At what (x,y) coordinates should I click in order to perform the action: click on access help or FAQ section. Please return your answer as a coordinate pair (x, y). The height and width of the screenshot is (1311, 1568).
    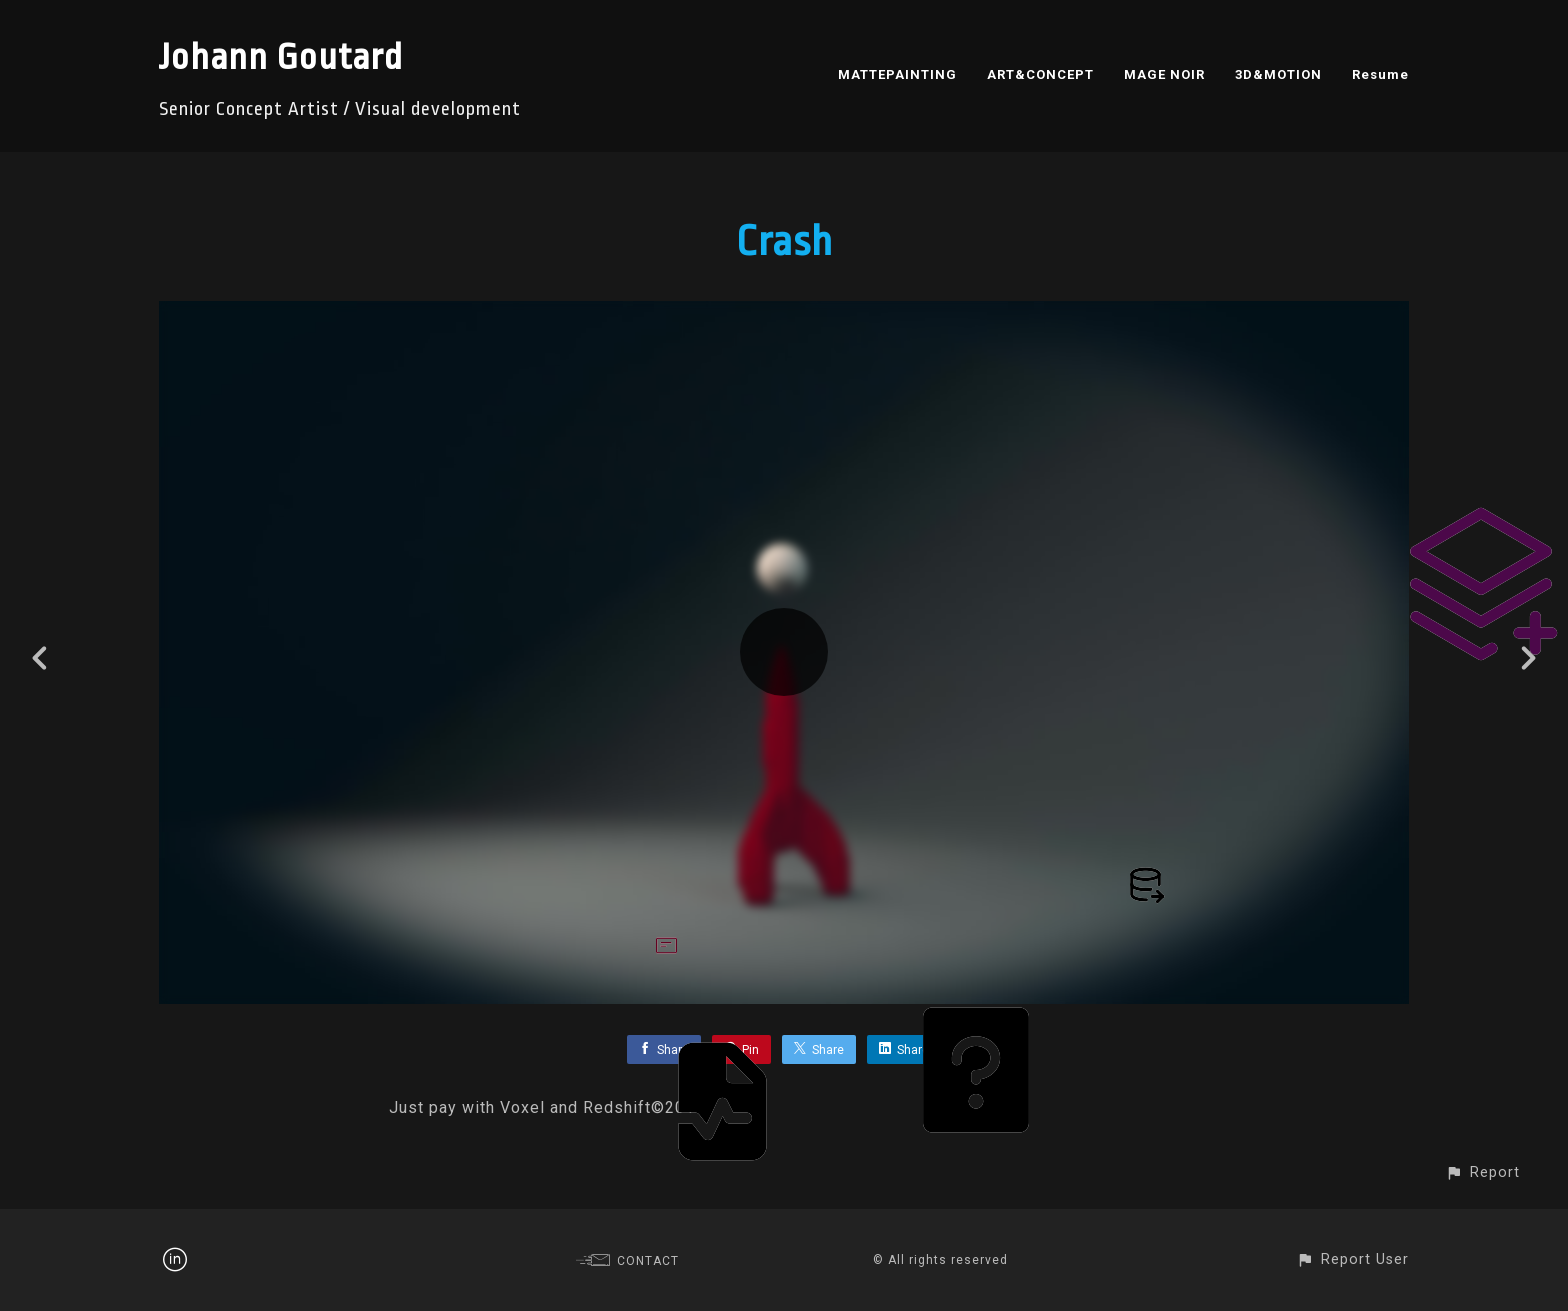
    Looking at the image, I should click on (976, 1070).